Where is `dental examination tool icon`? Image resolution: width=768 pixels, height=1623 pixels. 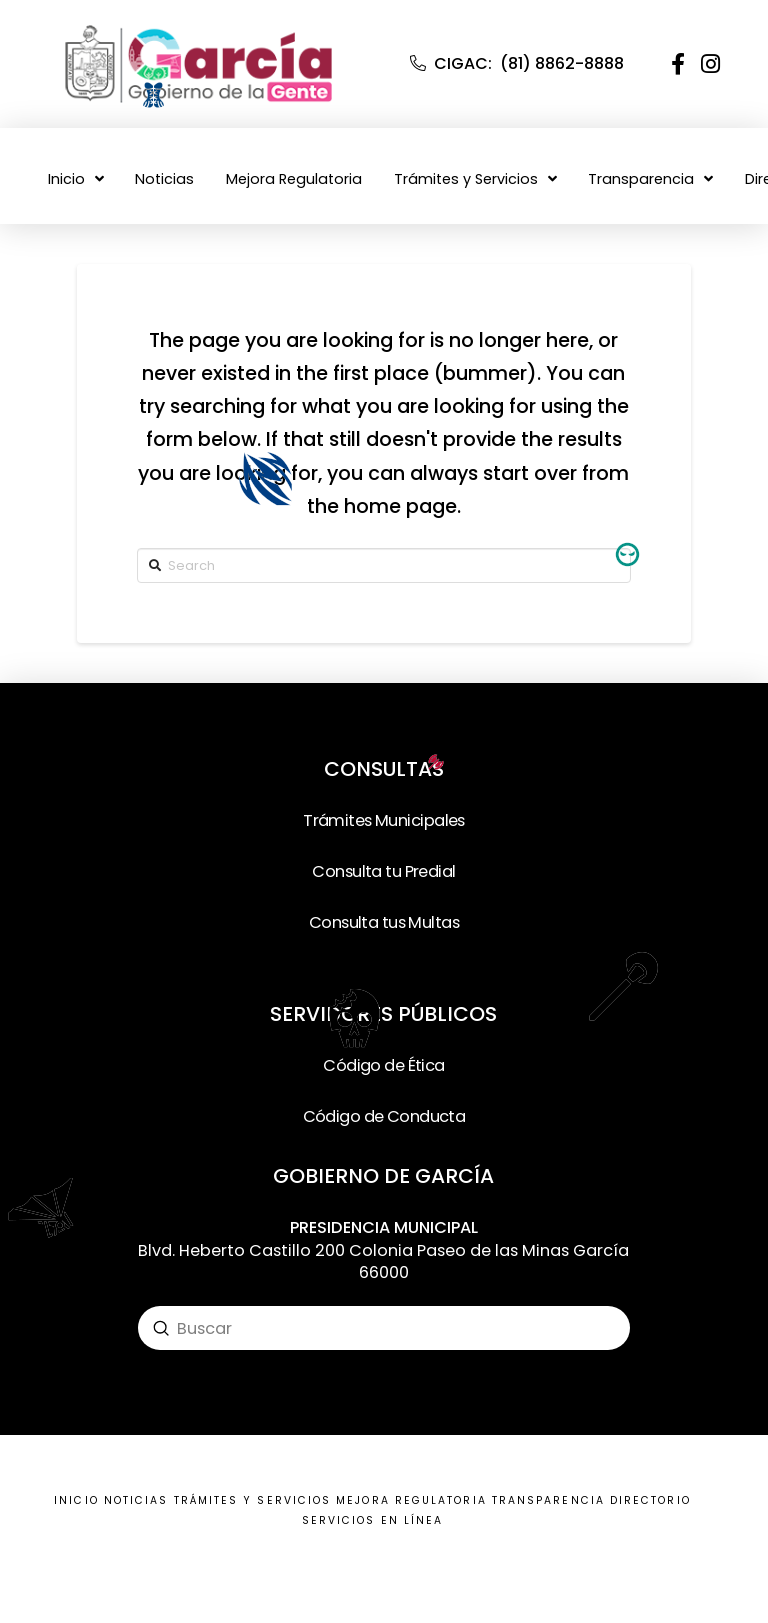
dental examination tool icon is located at coordinates (624, 986).